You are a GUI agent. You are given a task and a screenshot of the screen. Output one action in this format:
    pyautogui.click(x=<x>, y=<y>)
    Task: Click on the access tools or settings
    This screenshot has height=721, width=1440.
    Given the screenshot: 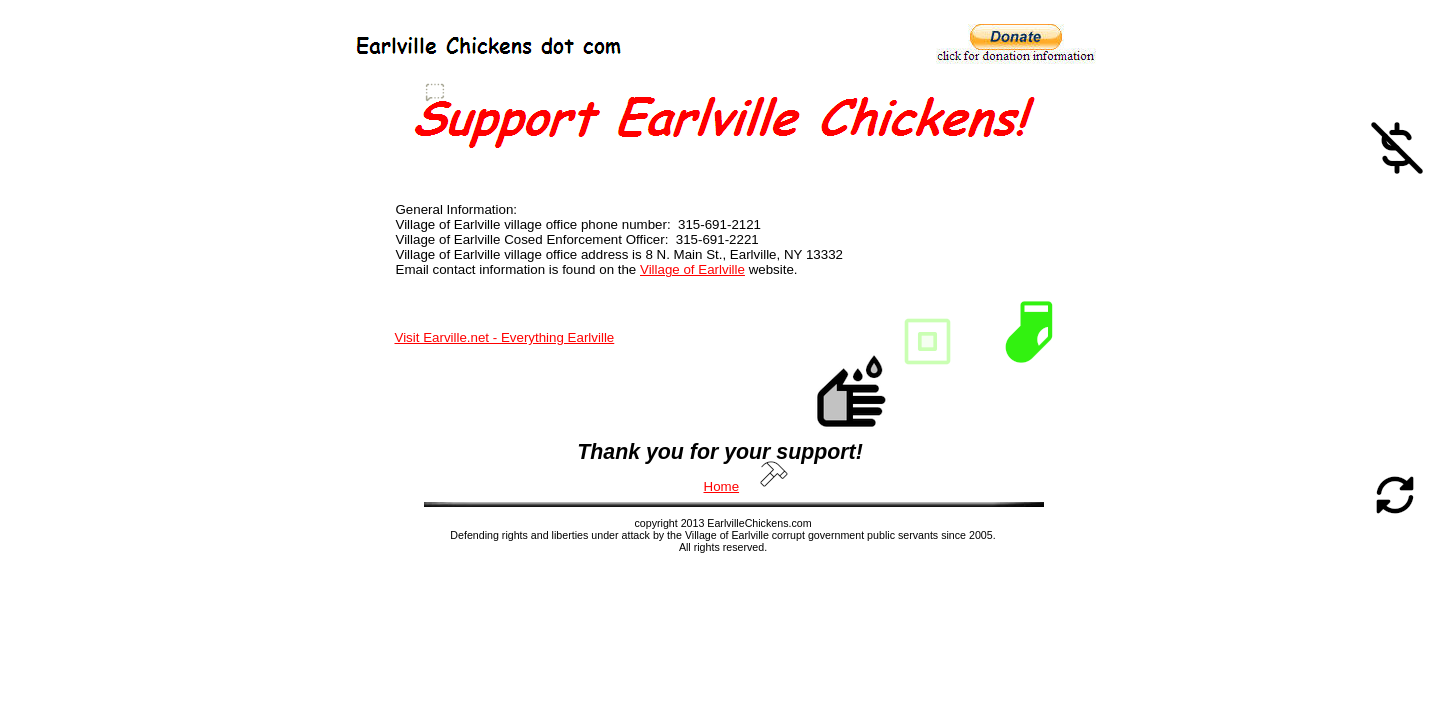 What is the action you would take?
    pyautogui.click(x=772, y=474)
    